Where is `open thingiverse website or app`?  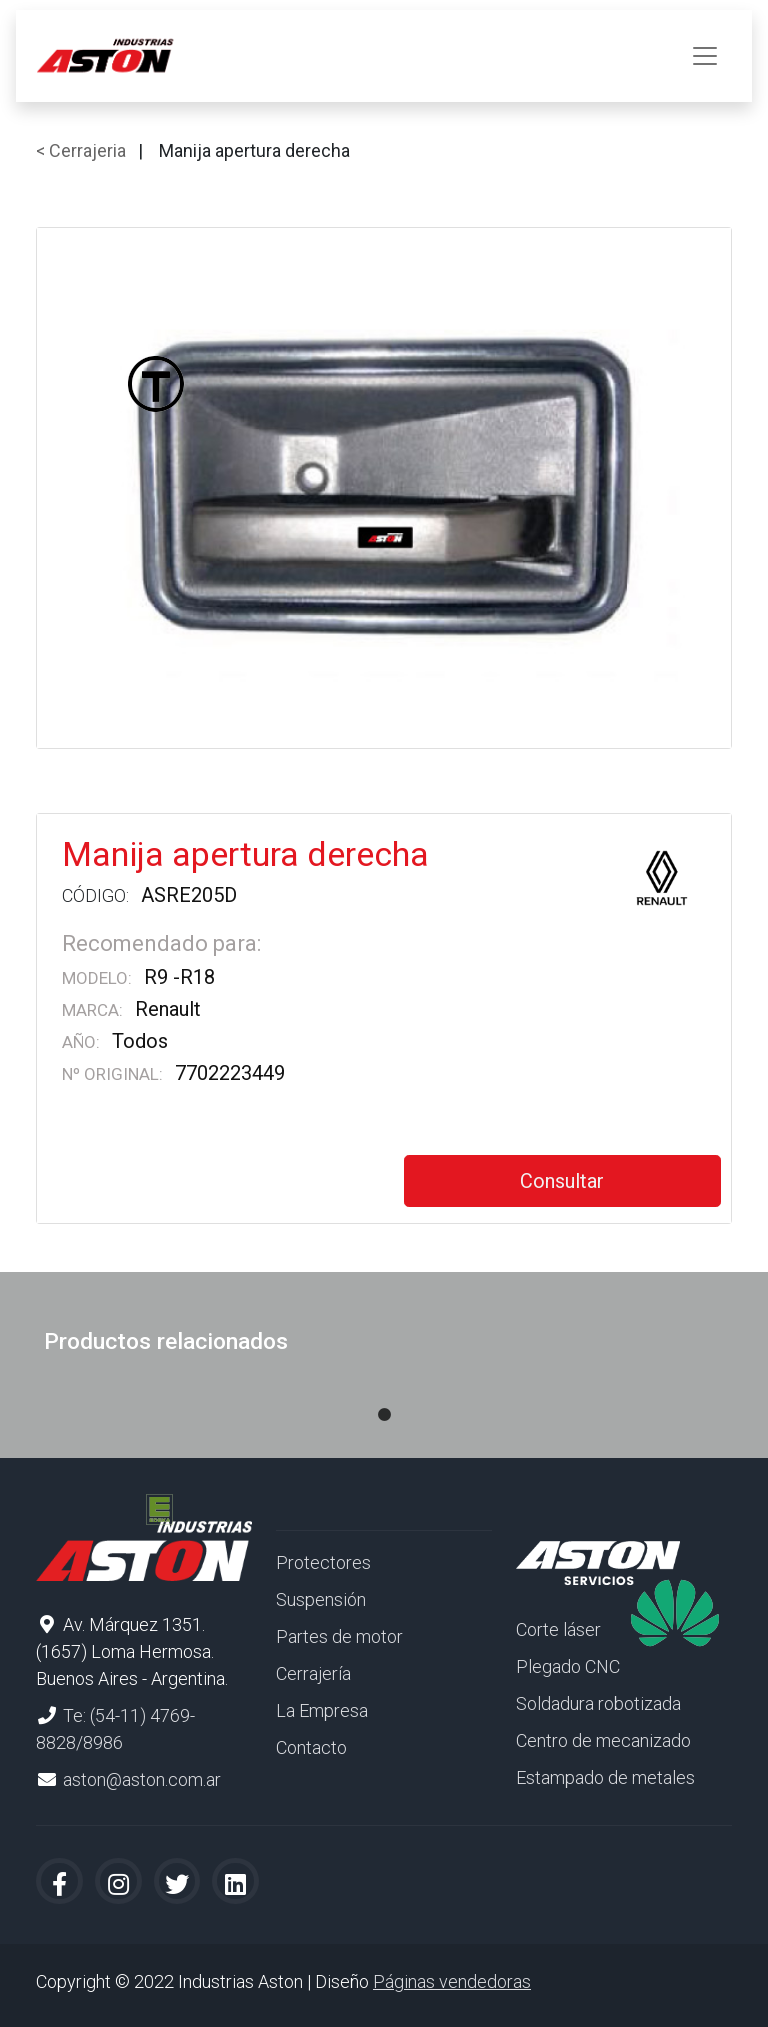
open thingiverse website or app is located at coordinates (156, 384).